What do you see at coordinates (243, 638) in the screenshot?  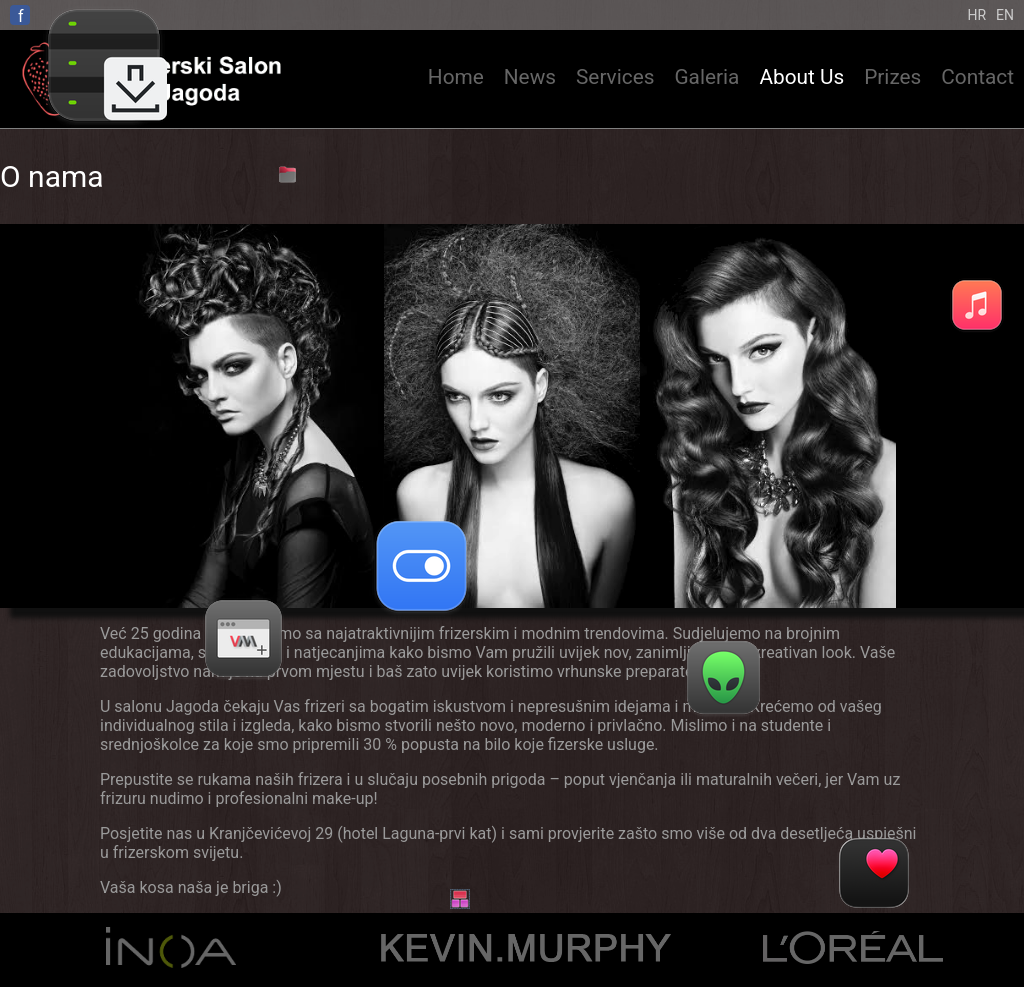 I see `create a new virtual machine` at bounding box center [243, 638].